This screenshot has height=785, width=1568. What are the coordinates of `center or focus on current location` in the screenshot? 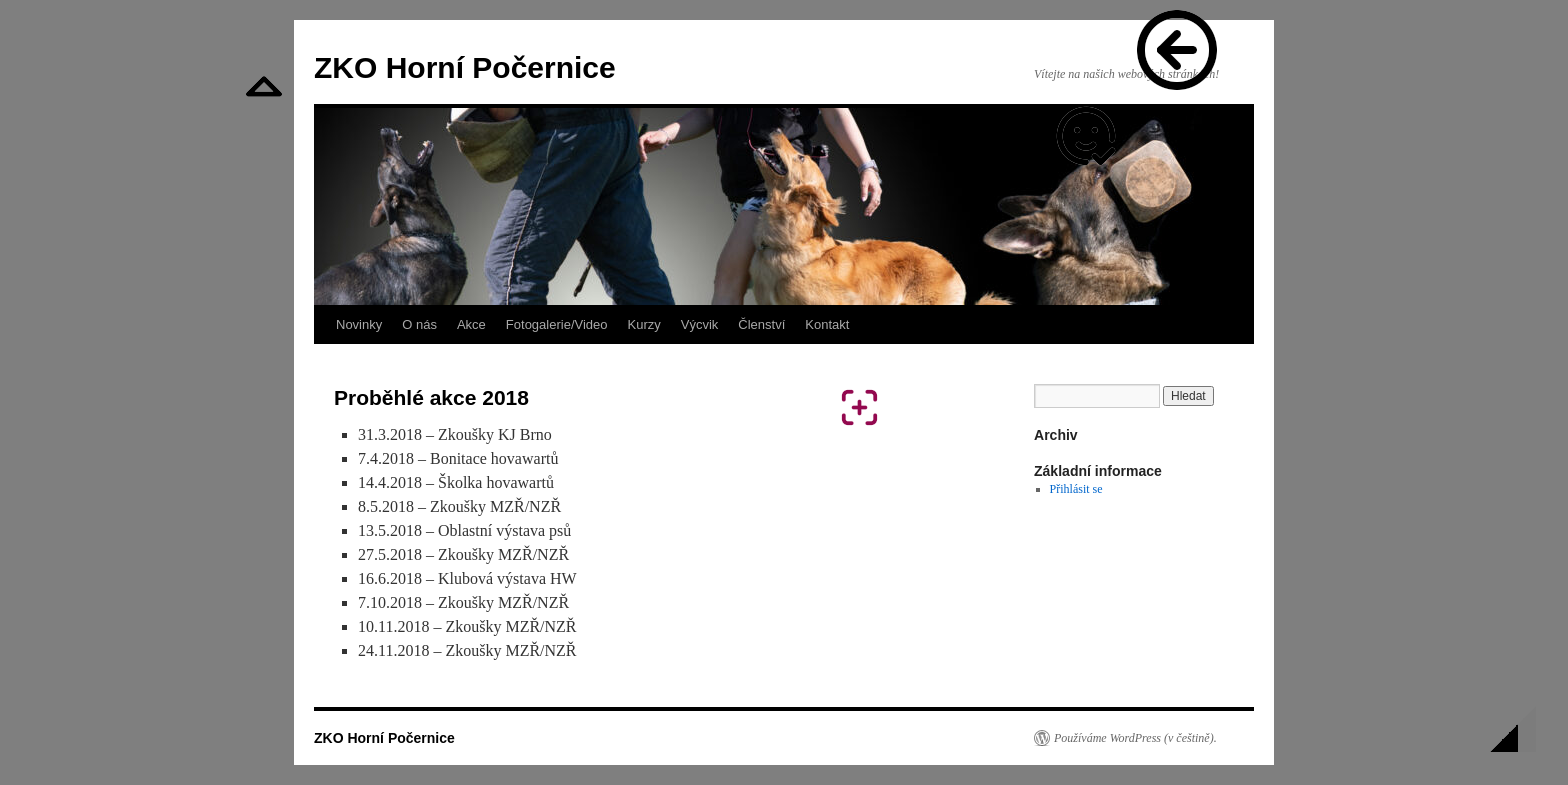 It's located at (859, 407).